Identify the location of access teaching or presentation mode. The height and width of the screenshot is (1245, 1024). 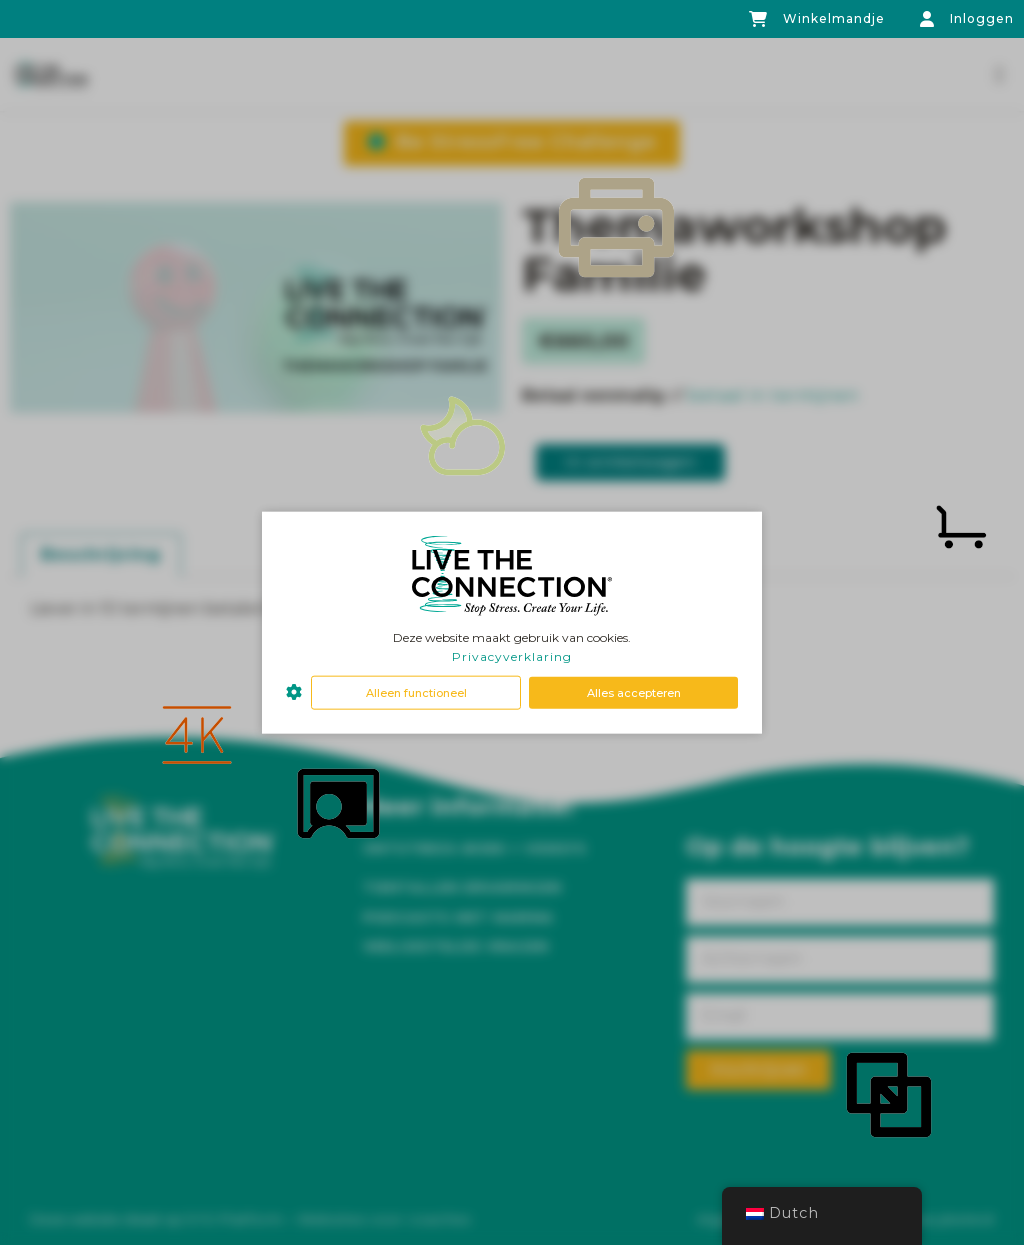
(338, 803).